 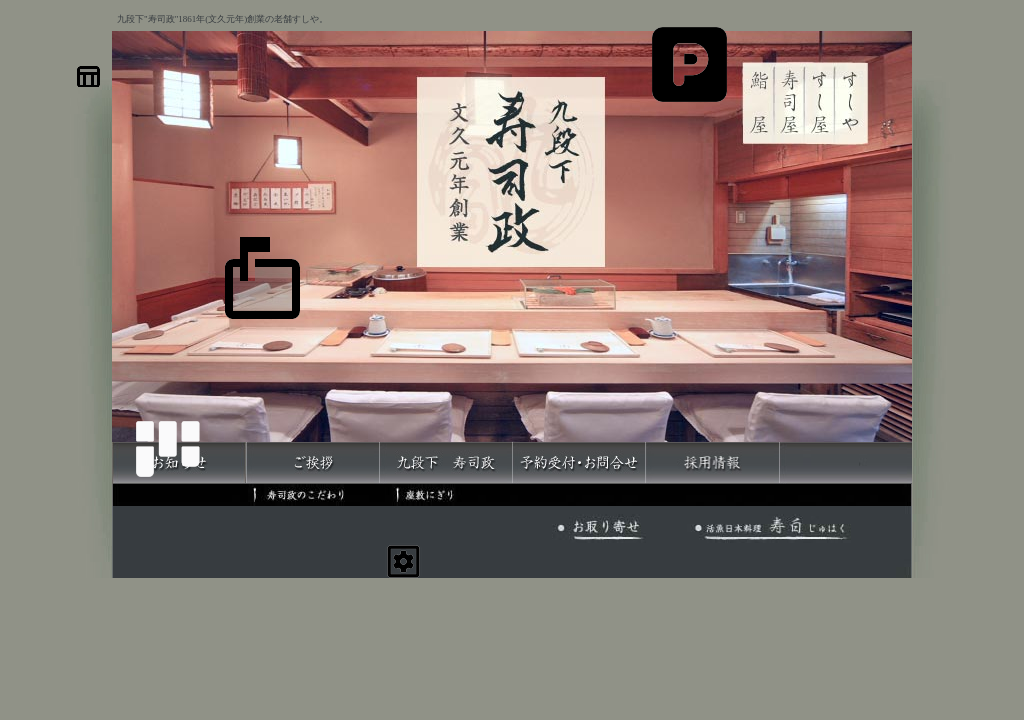 What do you see at coordinates (262, 281) in the screenshot?
I see `indicates new mail in your mailbox` at bounding box center [262, 281].